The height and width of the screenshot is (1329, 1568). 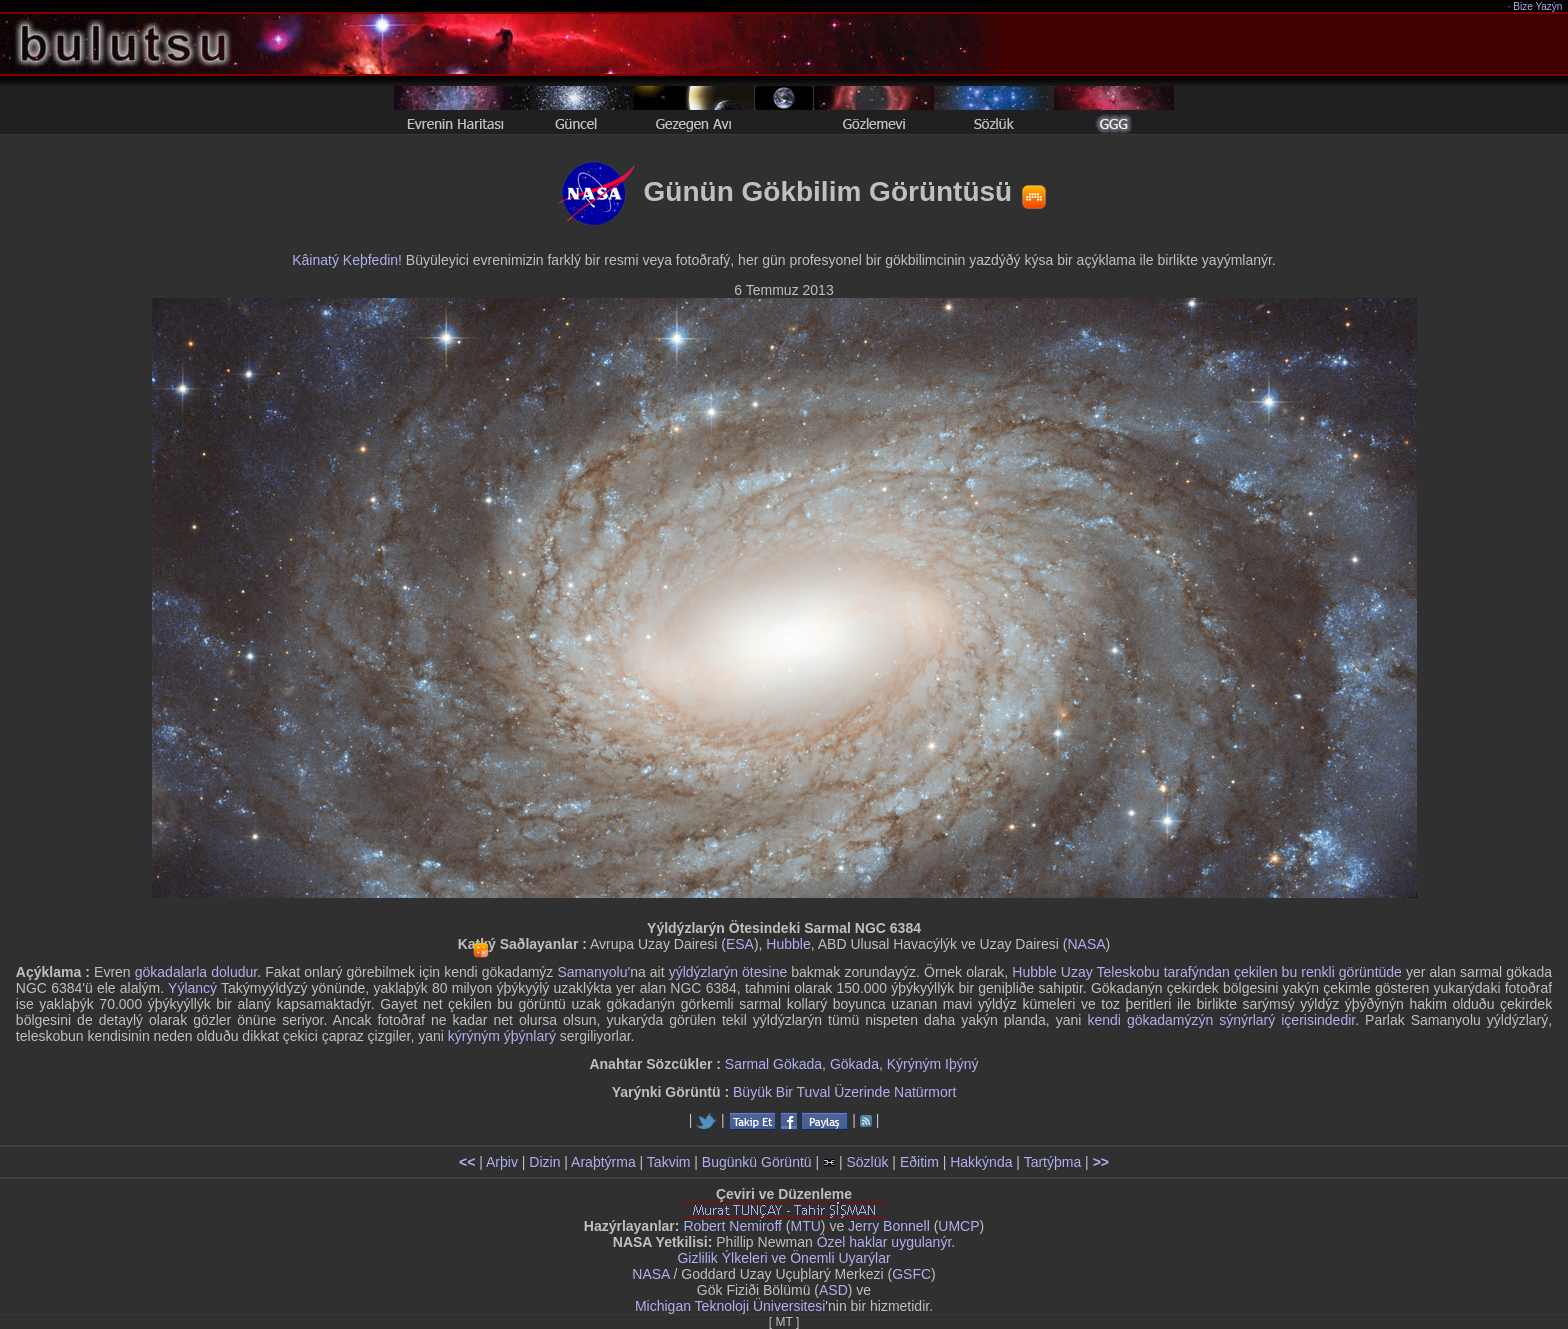 I want to click on open pcb calculator app, so click(x=481, y=950).